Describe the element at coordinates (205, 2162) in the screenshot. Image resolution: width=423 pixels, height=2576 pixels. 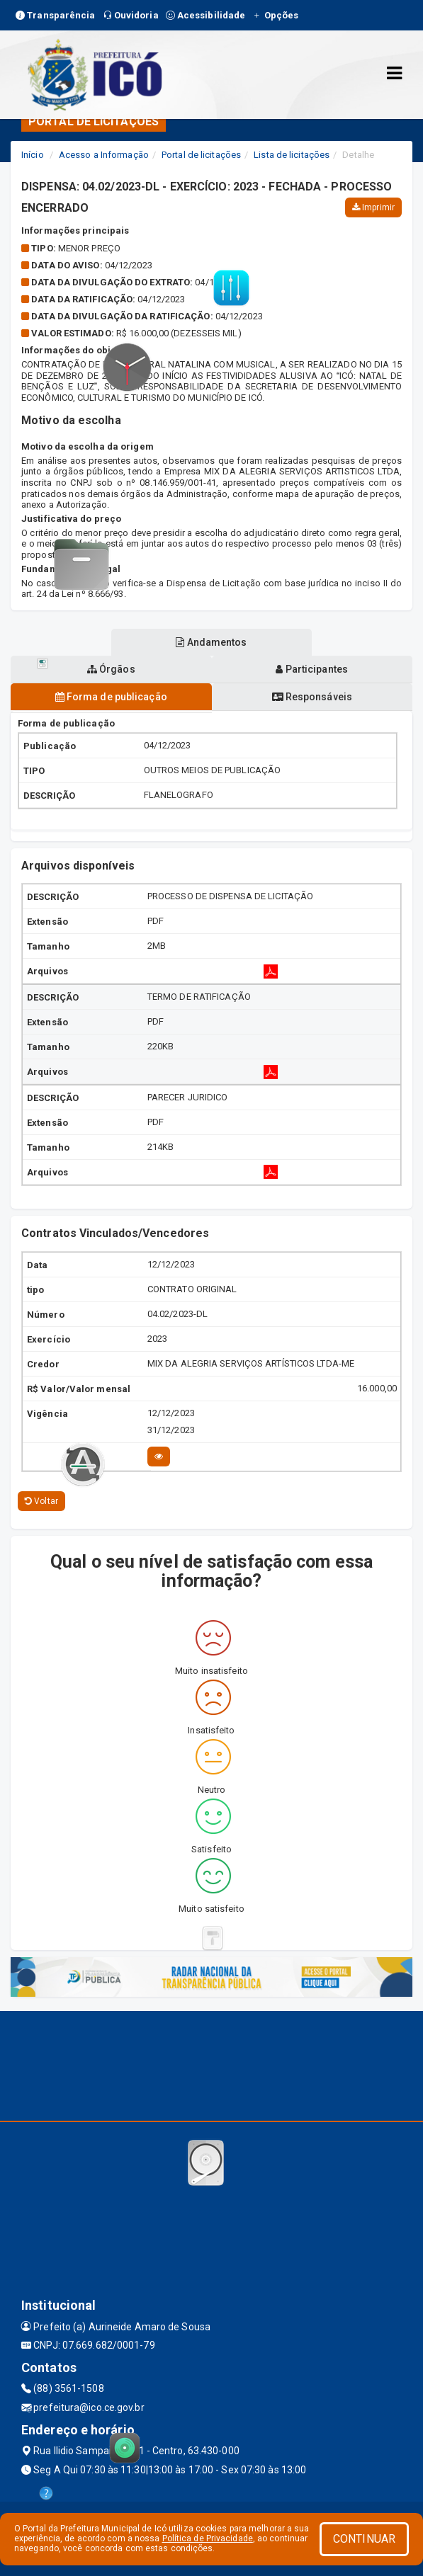
I see `open disk management utility` at that location.